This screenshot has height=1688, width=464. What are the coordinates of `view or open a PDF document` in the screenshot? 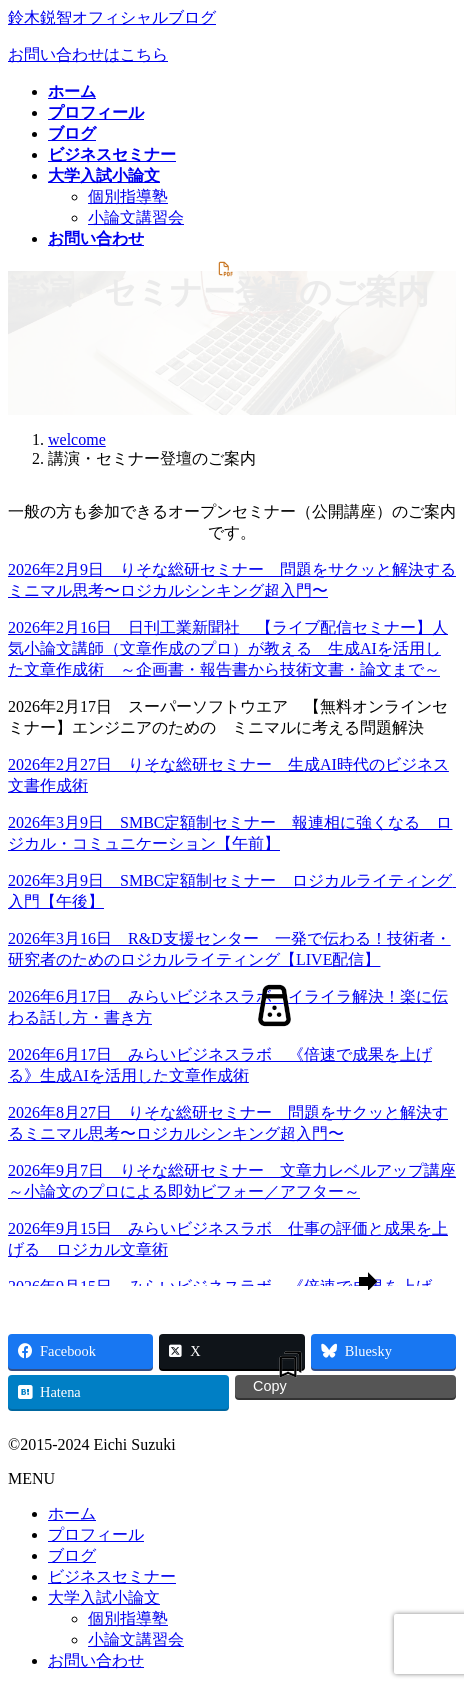 It's located at (225, 268).